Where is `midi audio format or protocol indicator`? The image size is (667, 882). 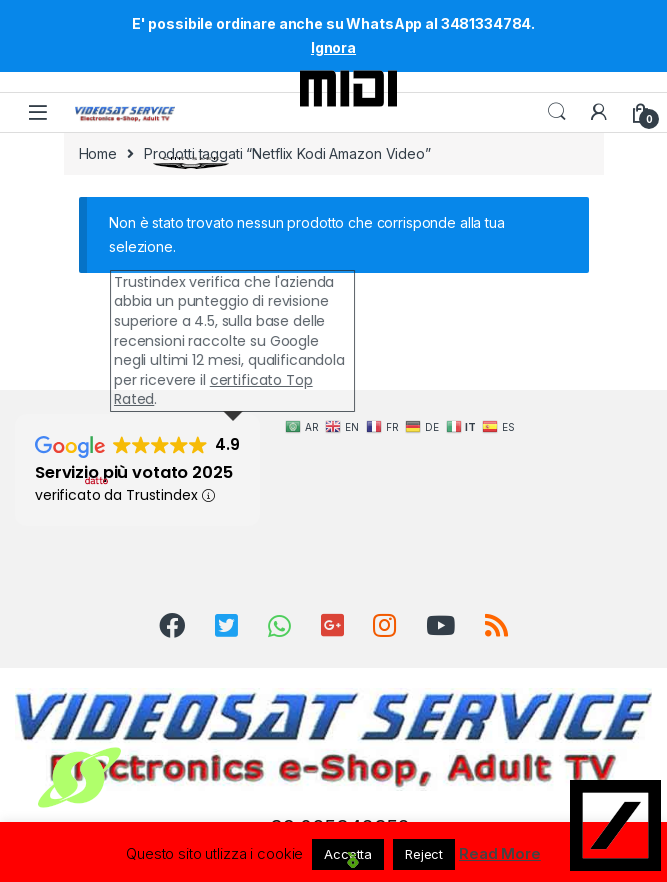 midi audio format or protocol indicator is located at coordinates (348, 88).